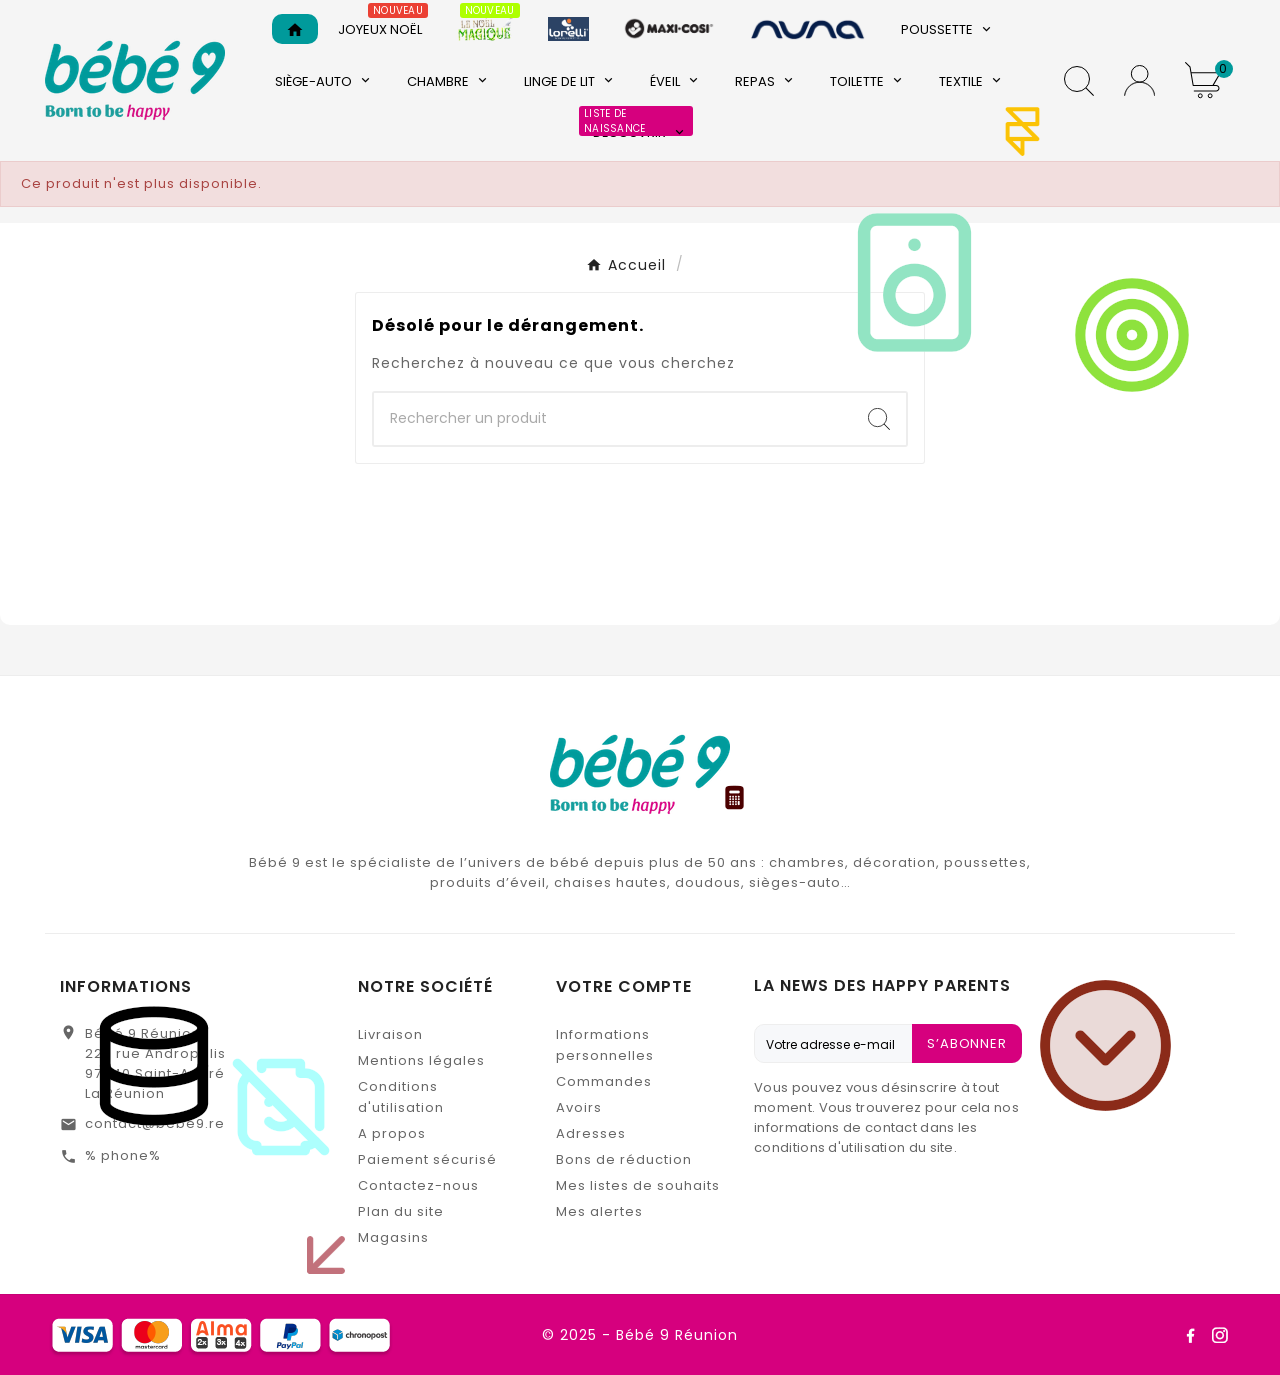 The height and width of the screenshot is (1375, 1280). Describe the element at coordinates (1105, 1045) in the screenshot. I see `expand dropdown menu or content` at that location.